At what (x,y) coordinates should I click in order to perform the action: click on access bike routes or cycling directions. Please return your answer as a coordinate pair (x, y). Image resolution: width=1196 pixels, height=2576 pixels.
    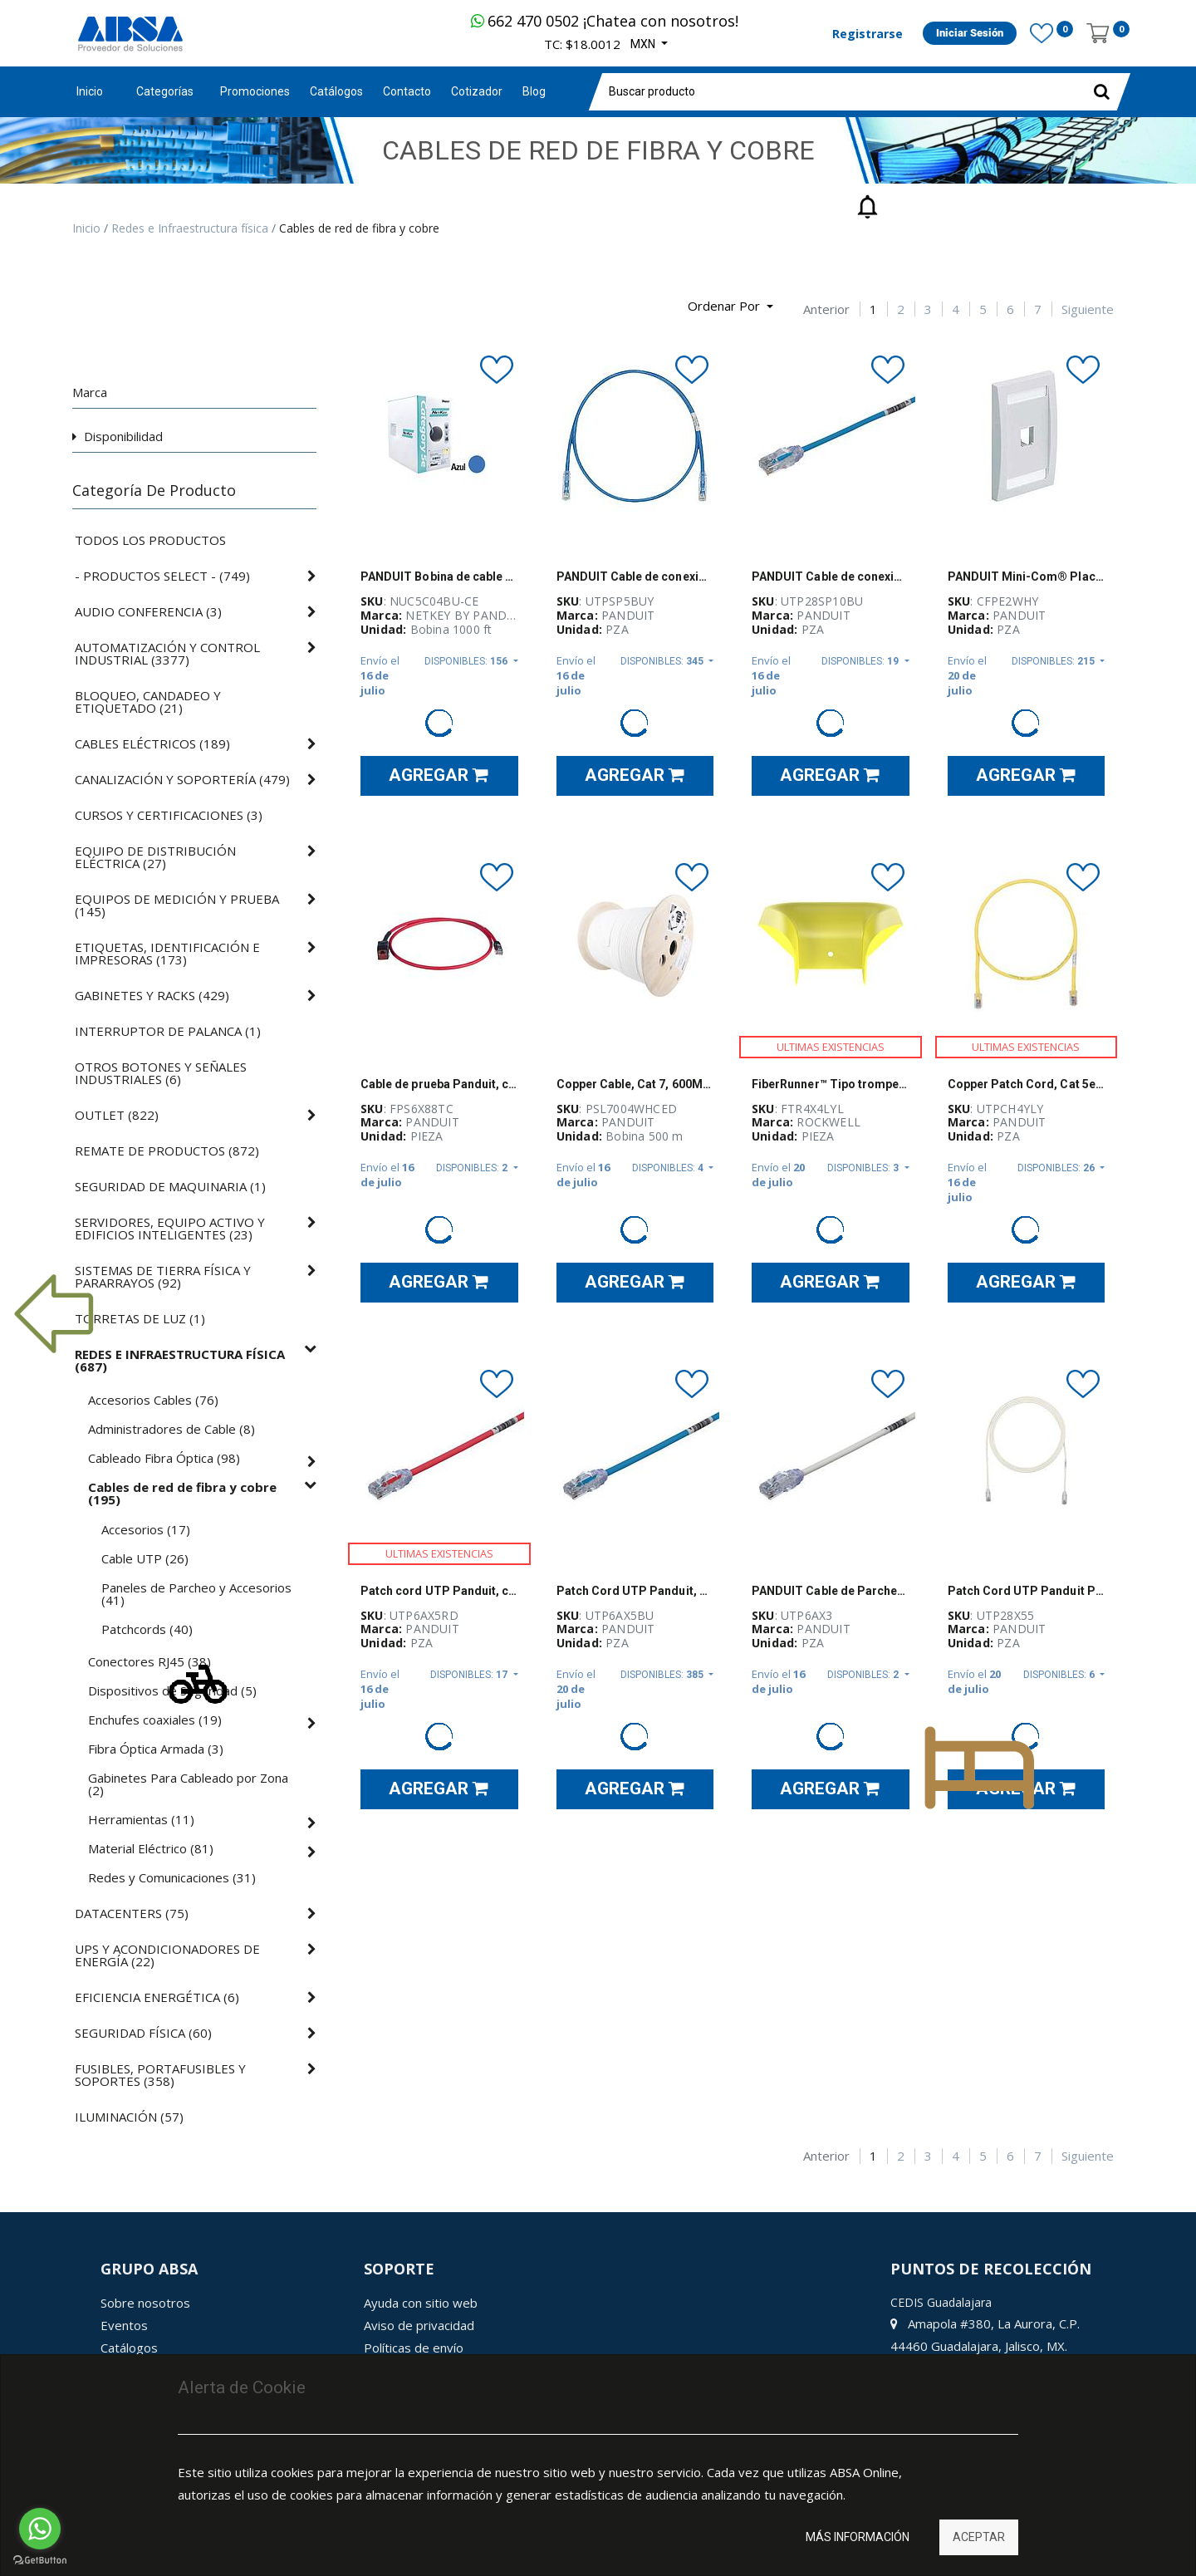
    Looking at the image, I should click on (198, 1684).